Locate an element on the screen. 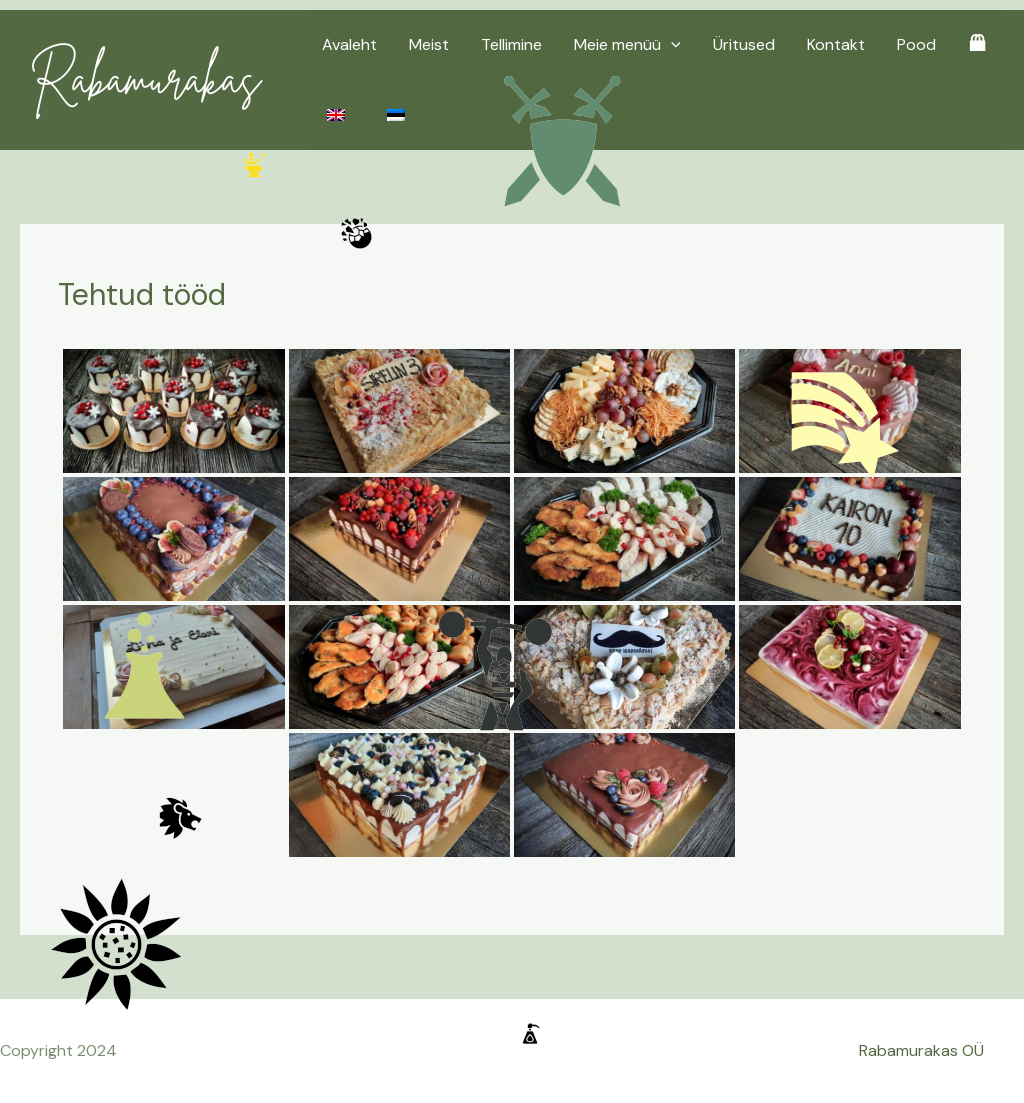  indicates soap or hand washing station is located at coordinates (530, 1033).